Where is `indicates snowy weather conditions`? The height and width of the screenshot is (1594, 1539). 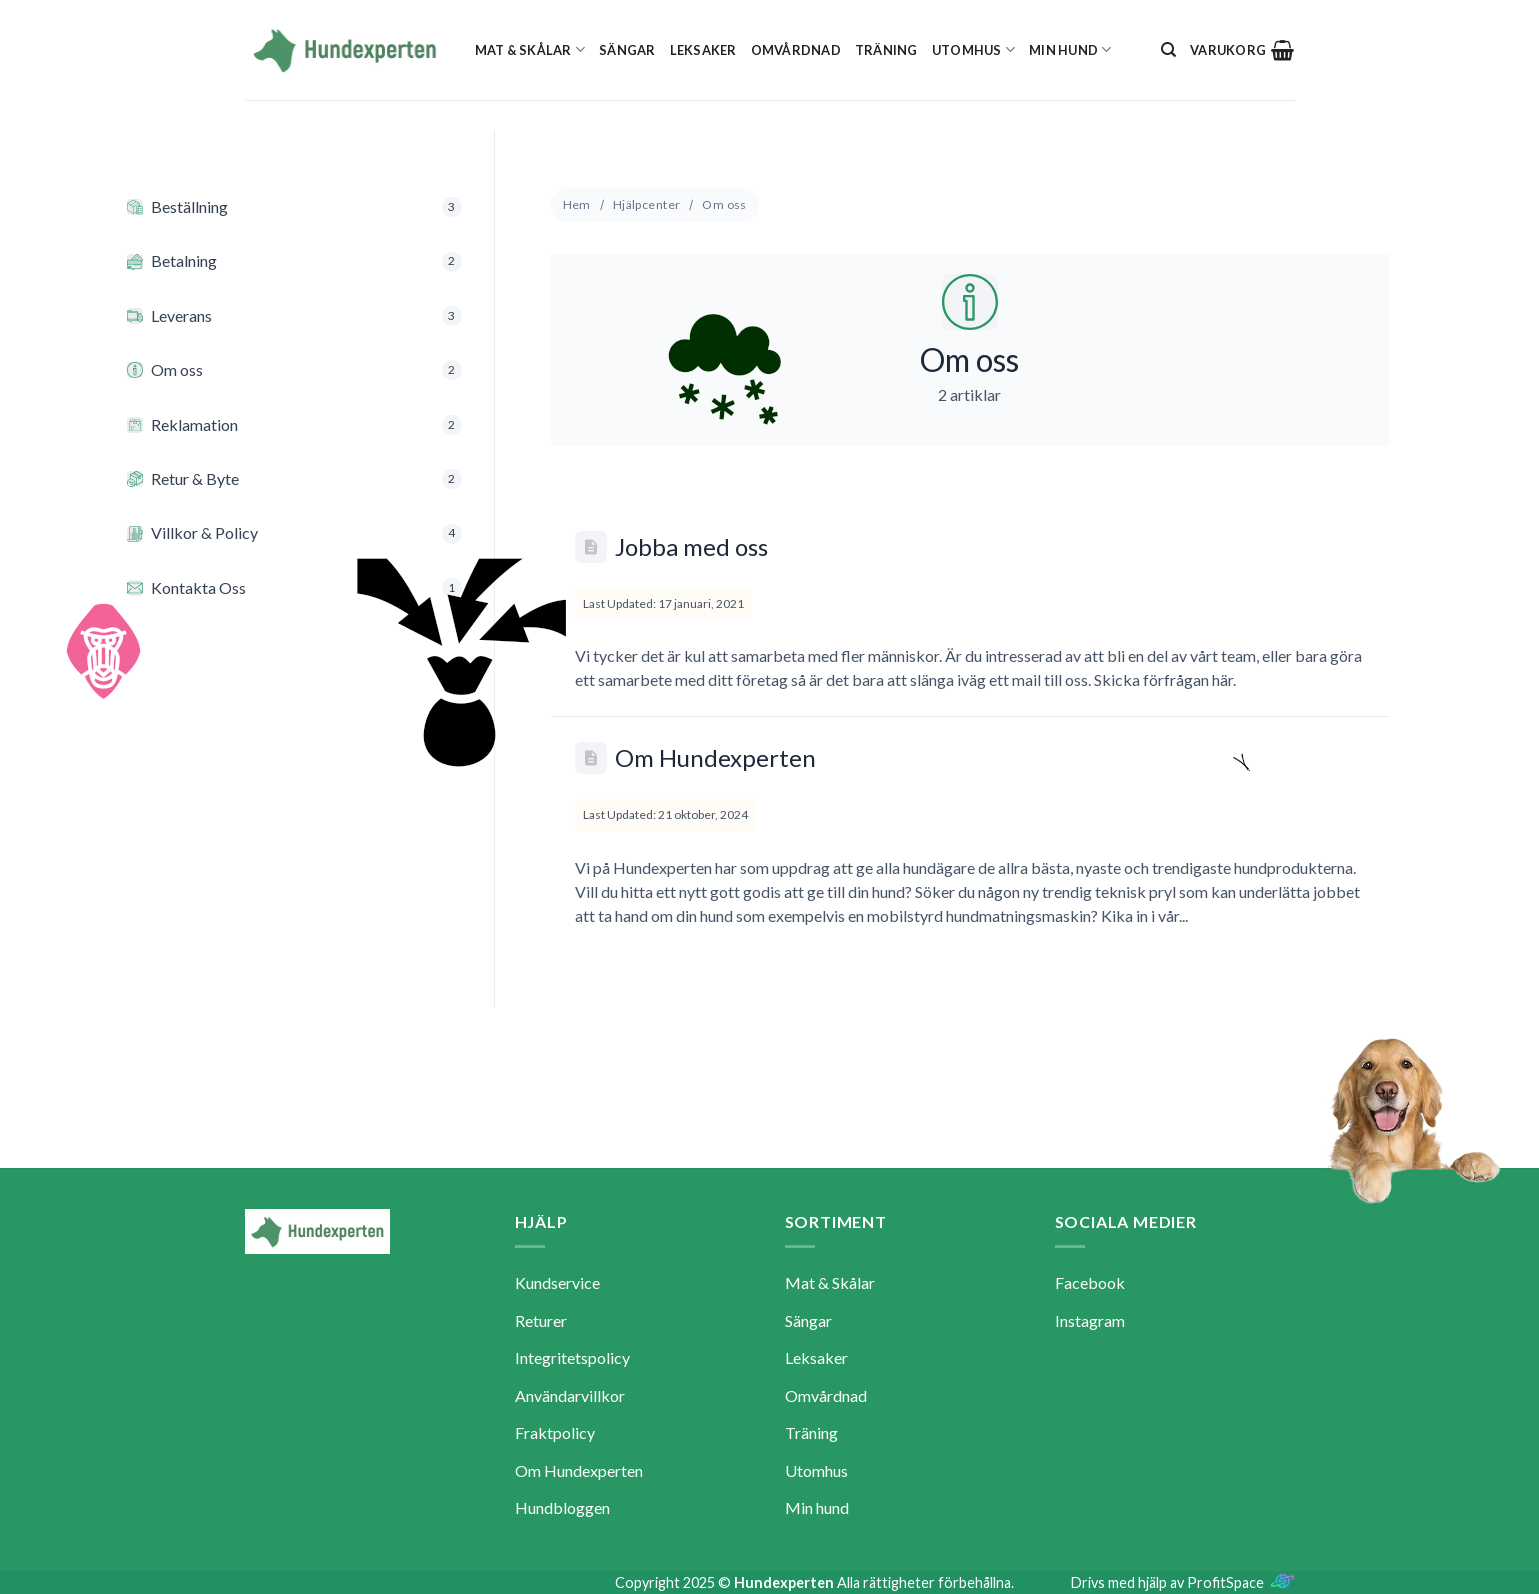 indicates snowy weather conditions is located at coordinates (724, 369).